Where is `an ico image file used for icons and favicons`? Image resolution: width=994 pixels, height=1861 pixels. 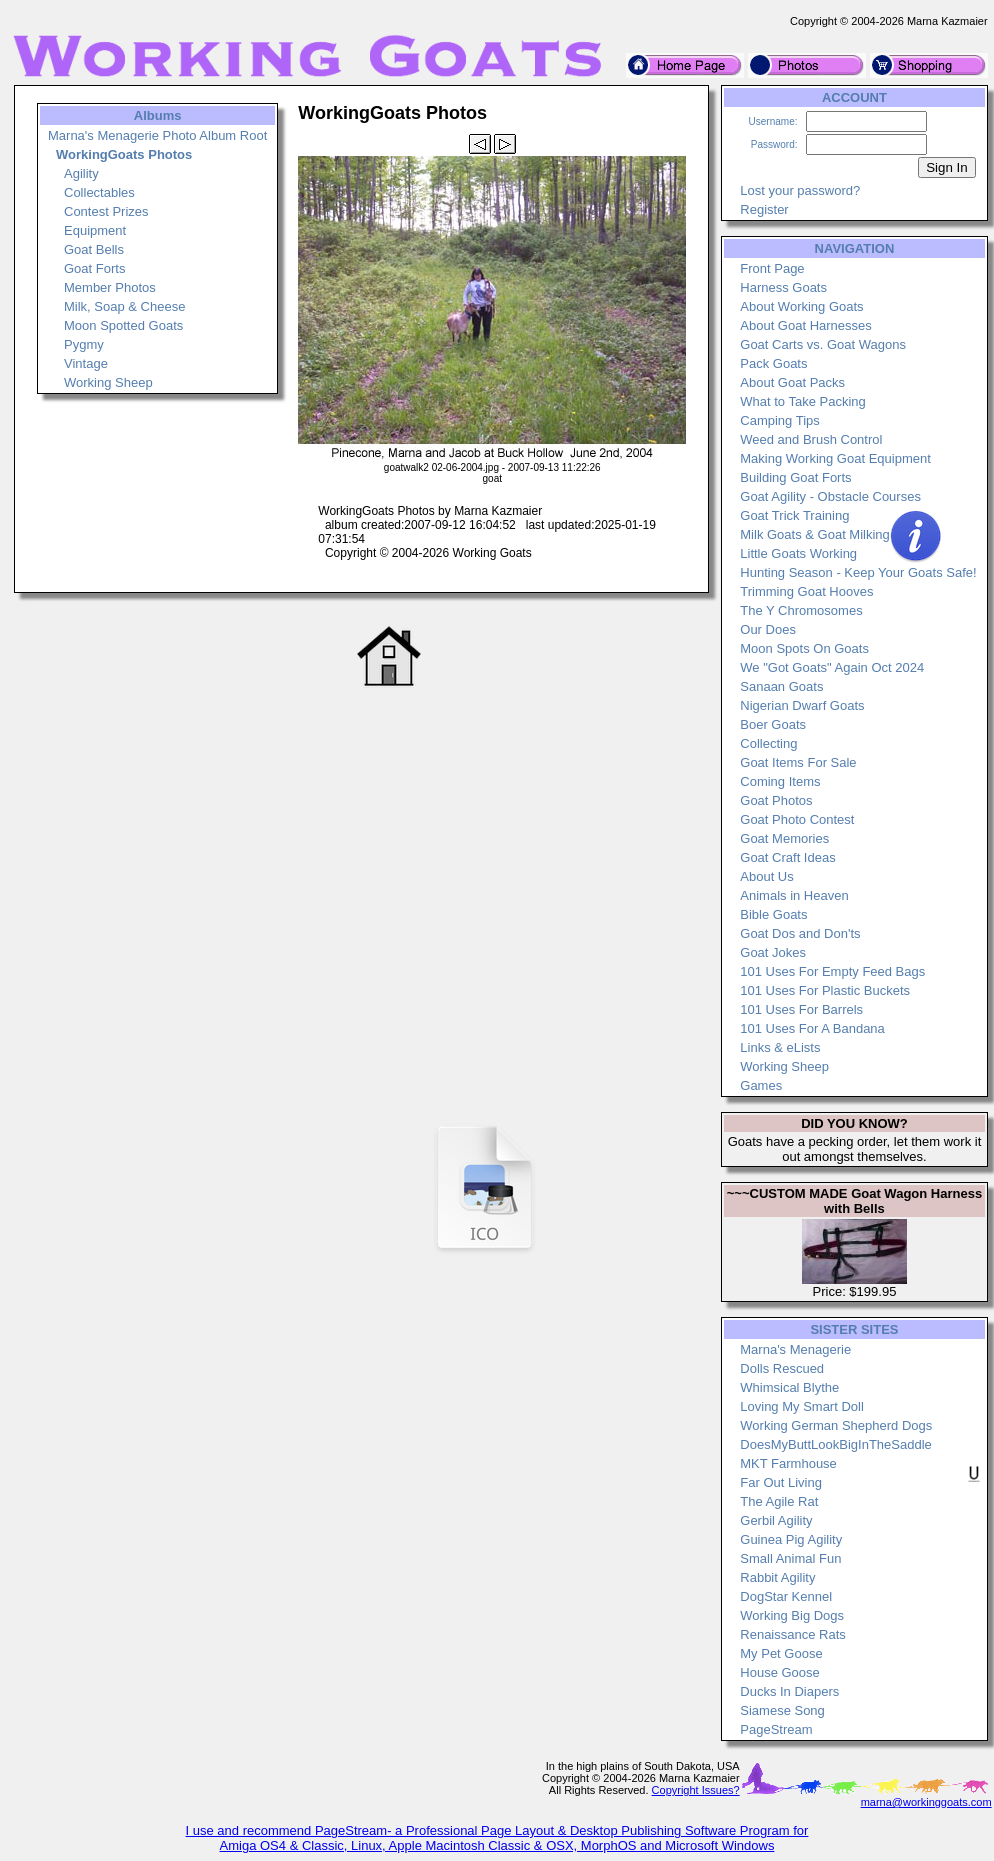 an ico image file used for icons and favicons is located at coordinates (484, 1189).